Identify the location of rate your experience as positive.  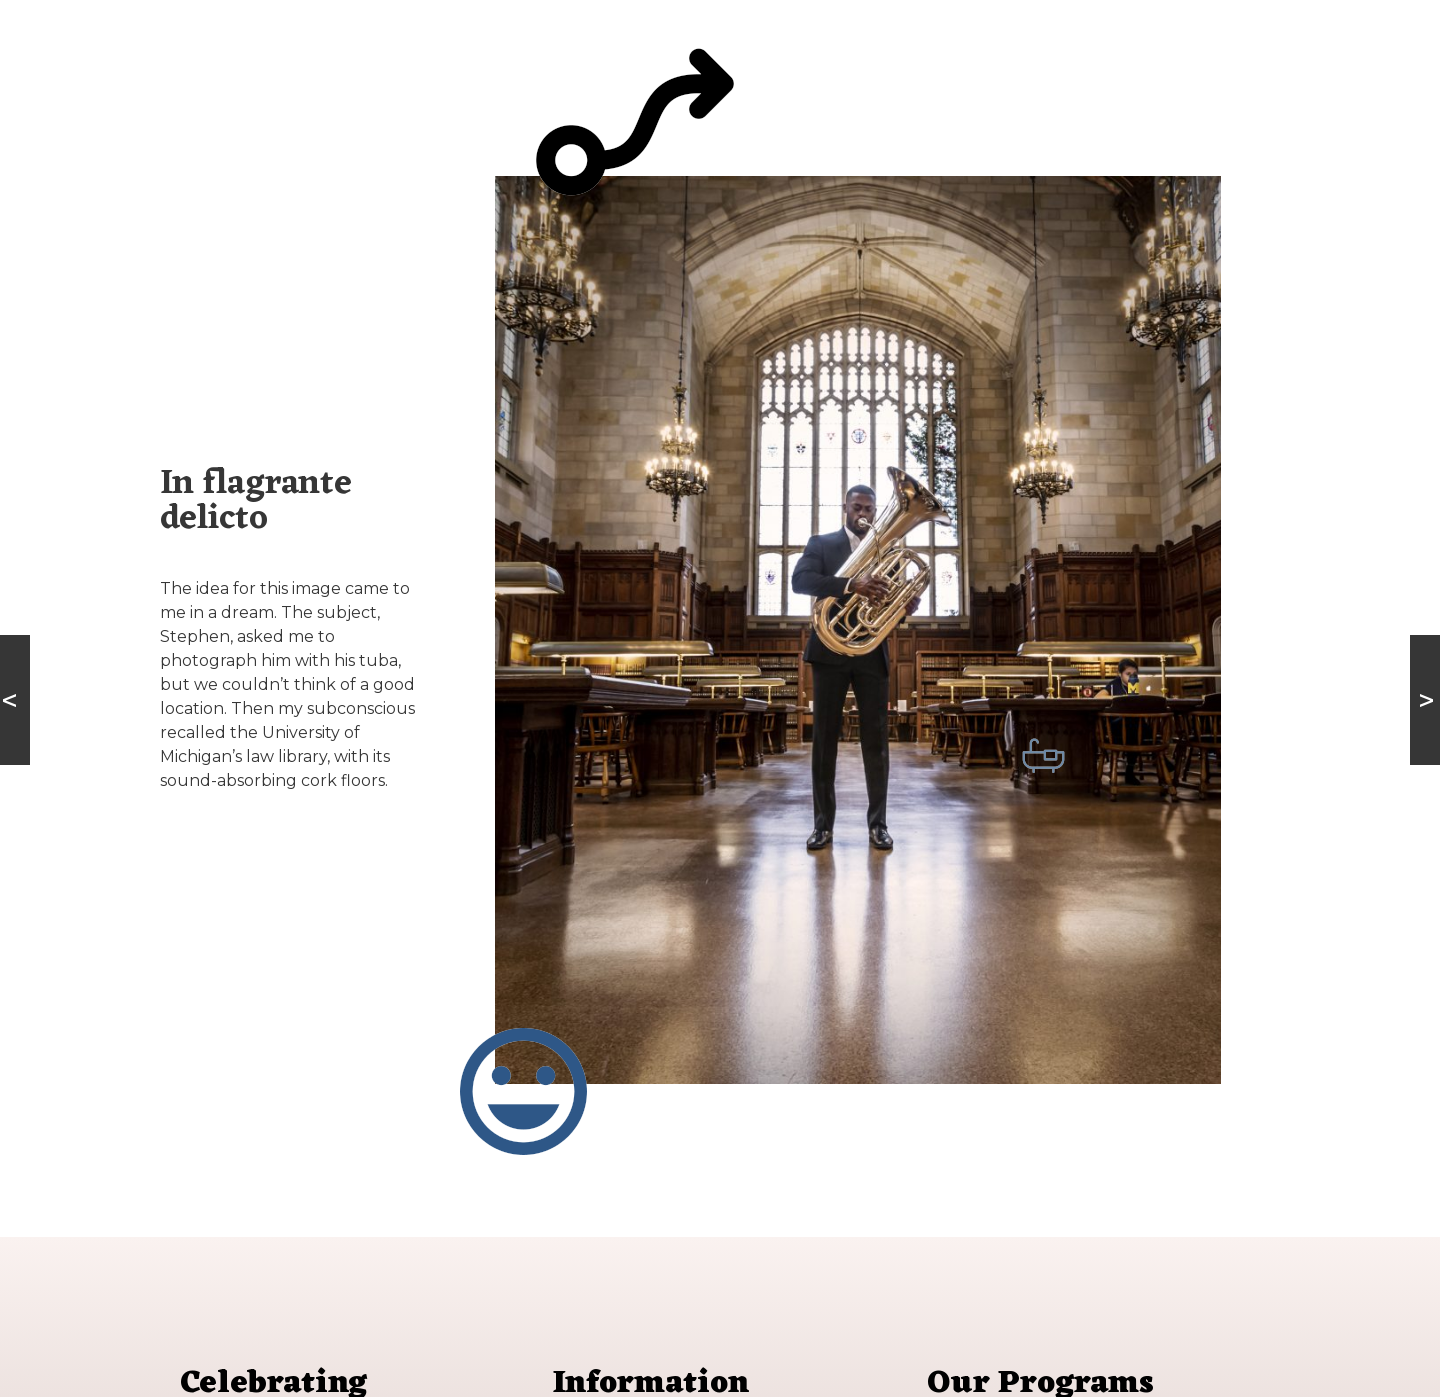
(523, 1091).